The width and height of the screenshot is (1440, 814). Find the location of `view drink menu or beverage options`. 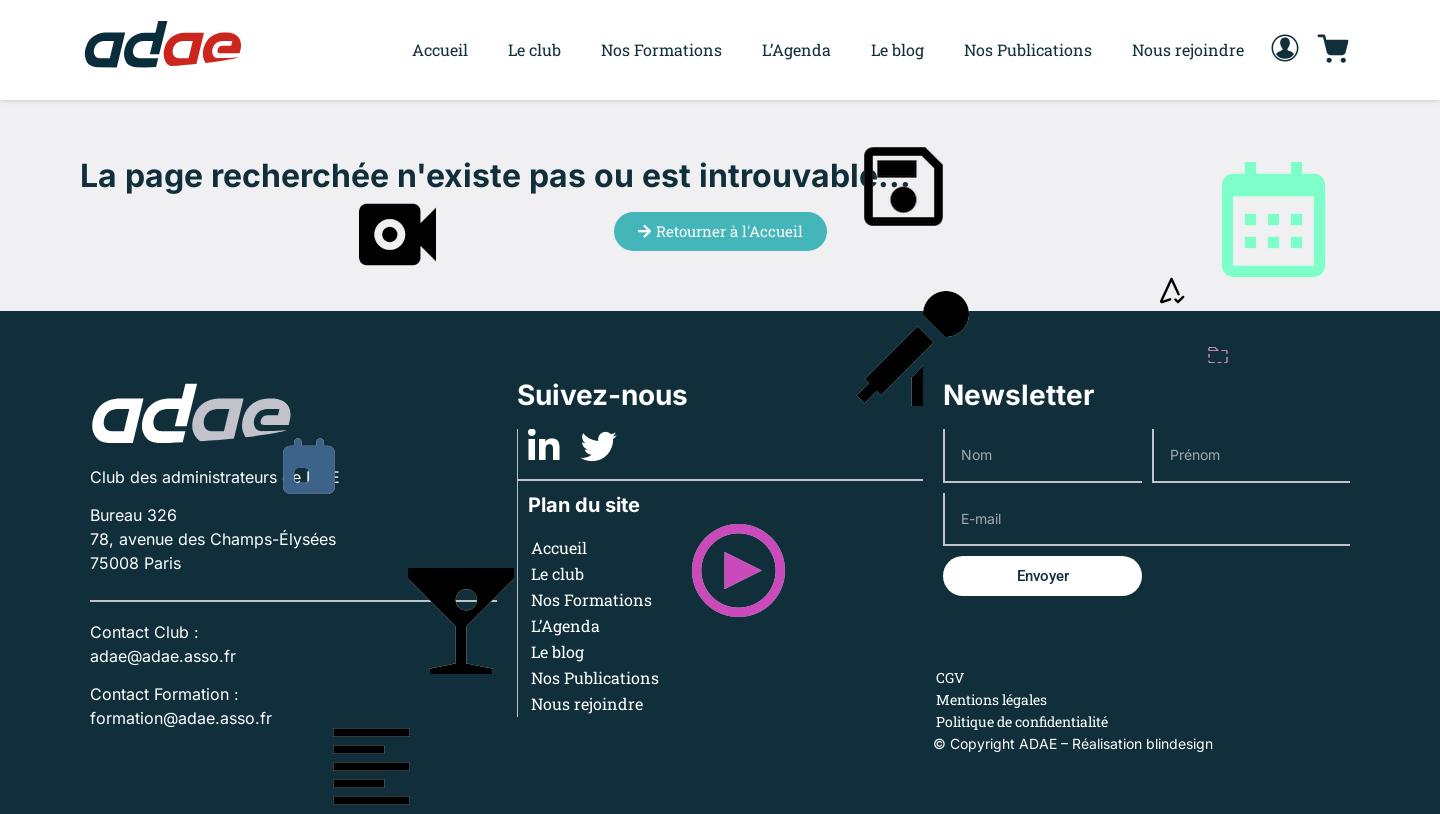

view drink menu or beverage options is located at coordinates (461, 621).